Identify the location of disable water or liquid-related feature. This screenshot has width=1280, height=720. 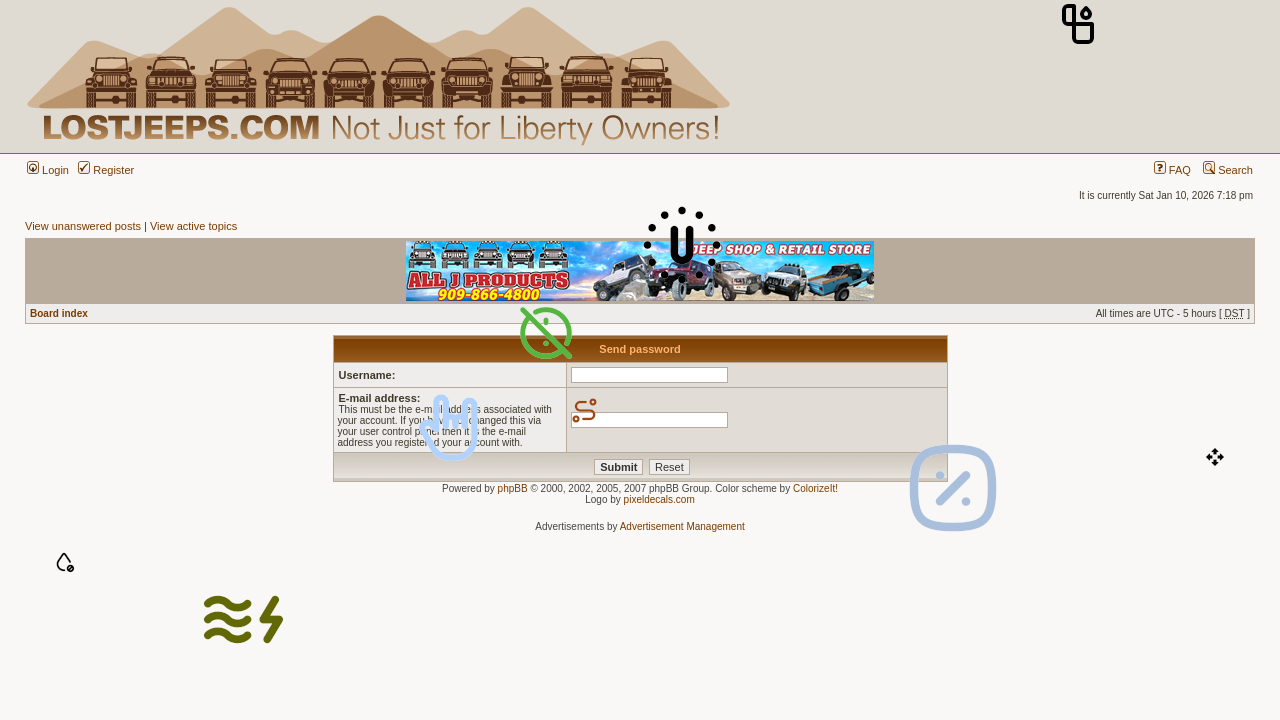
(64, 562).